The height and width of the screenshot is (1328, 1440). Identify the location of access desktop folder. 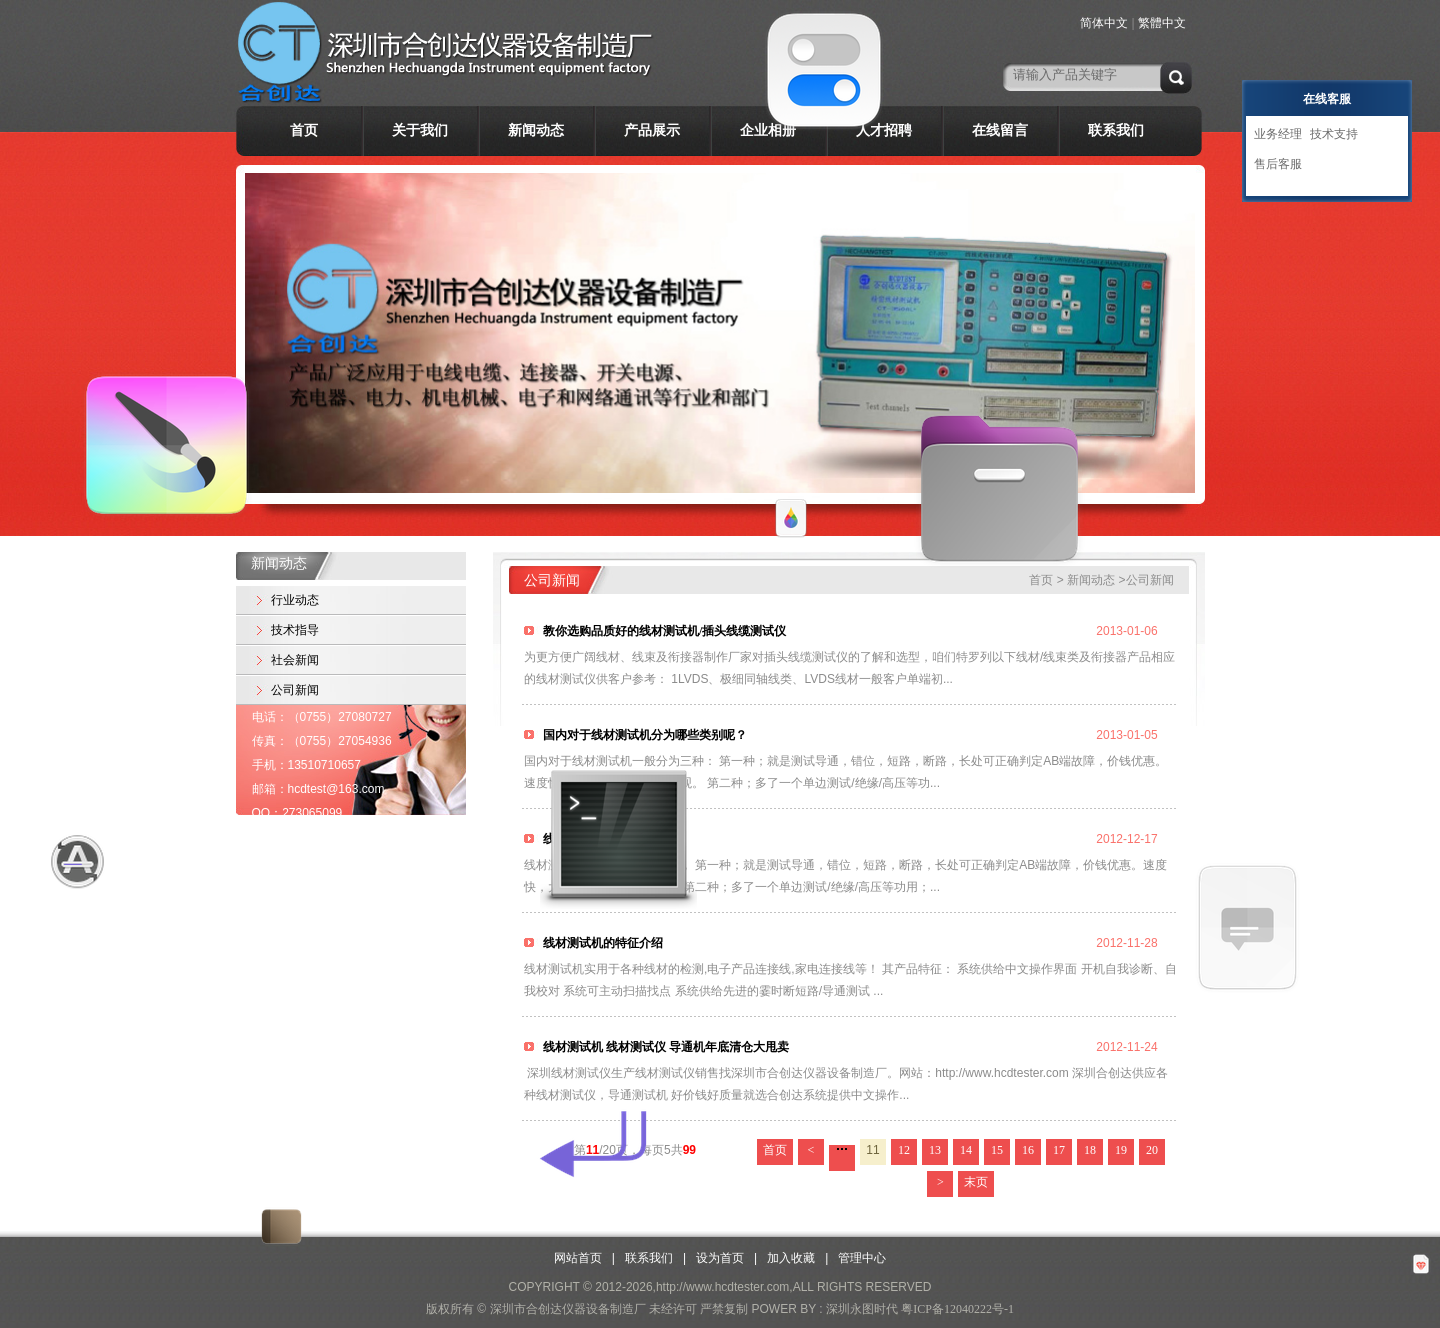
(281, 1225).